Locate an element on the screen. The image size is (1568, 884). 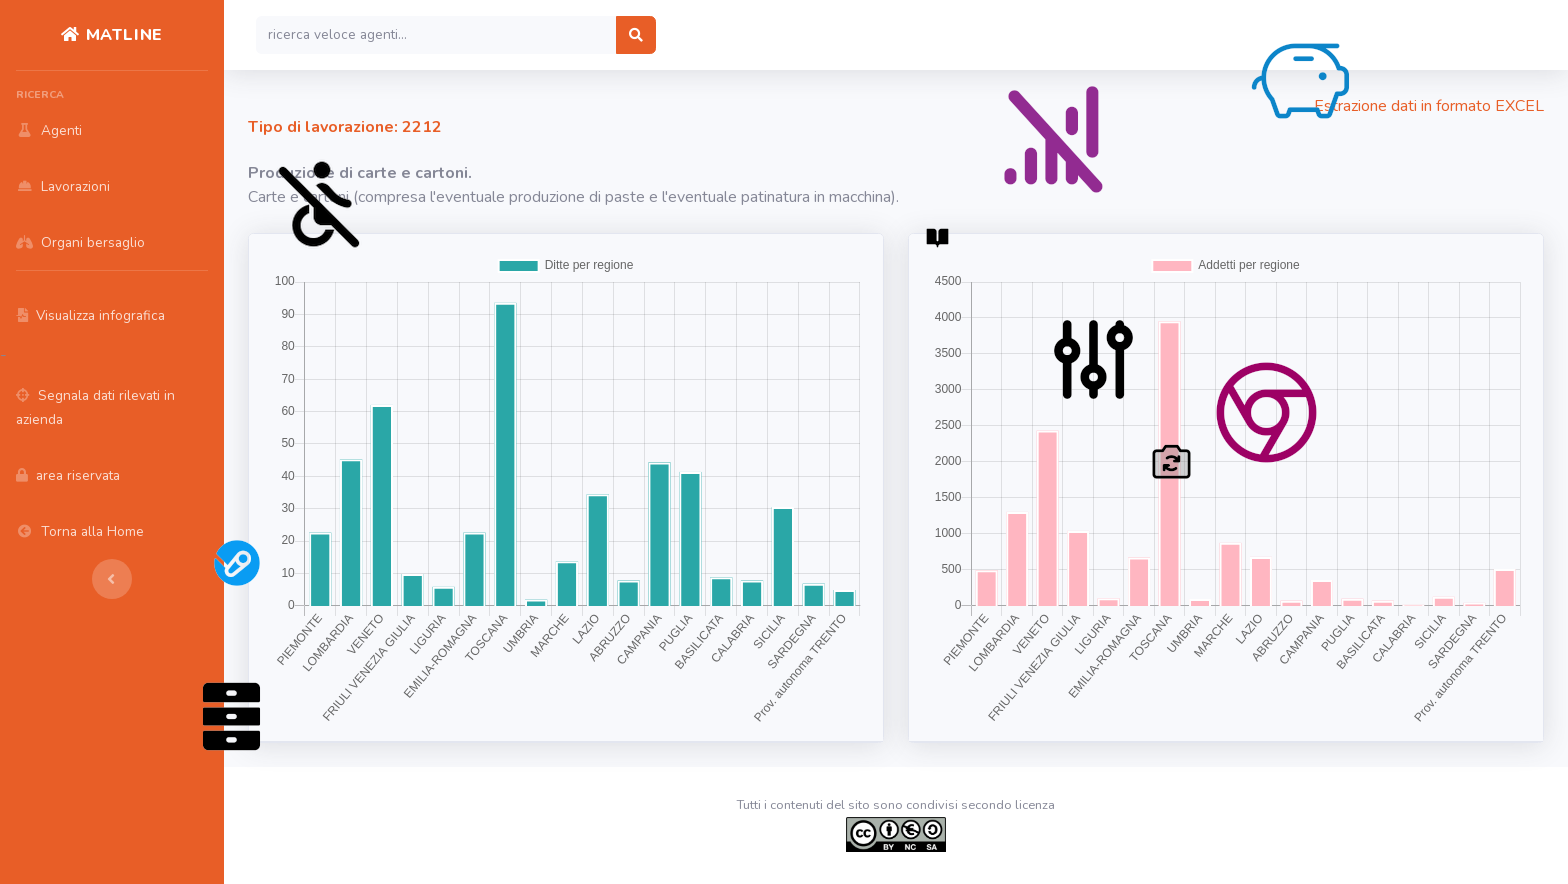
indicates location or service is not wheelchair accessible is located at coordinates (322, 204).